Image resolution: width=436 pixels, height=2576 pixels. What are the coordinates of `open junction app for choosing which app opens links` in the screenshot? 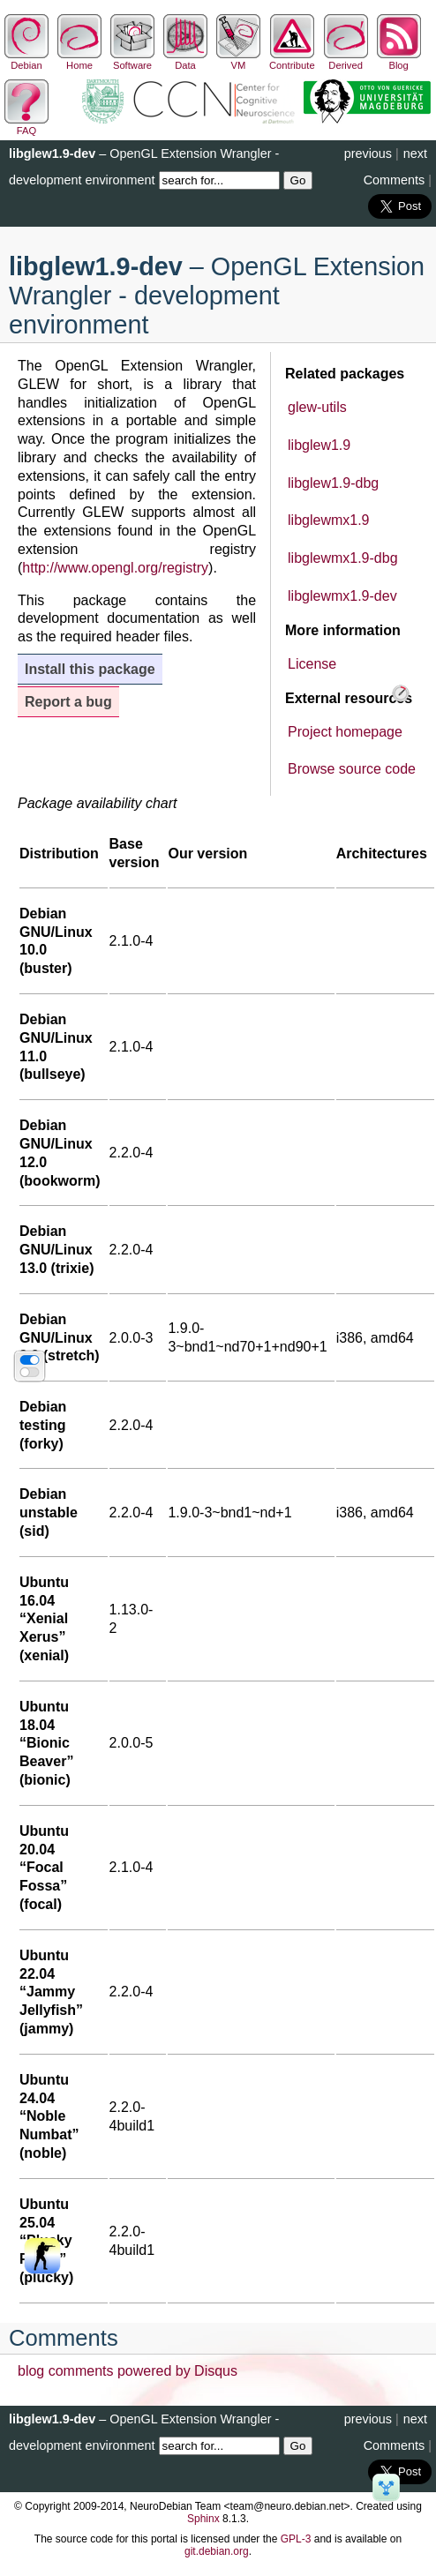 It's located at (386, 2487).